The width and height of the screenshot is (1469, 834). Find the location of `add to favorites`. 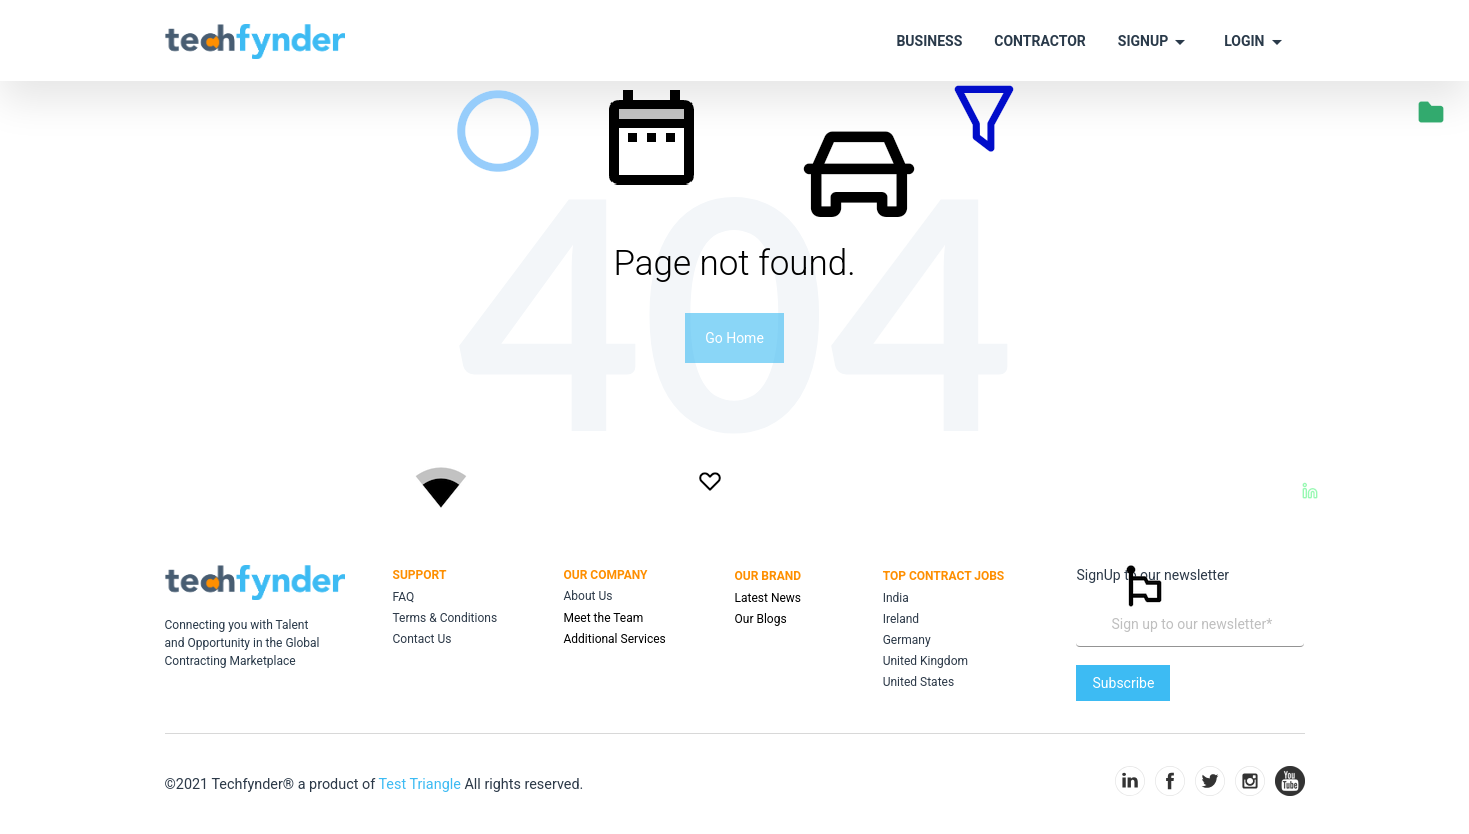

add to favorites is located at coordinates (710, 481).